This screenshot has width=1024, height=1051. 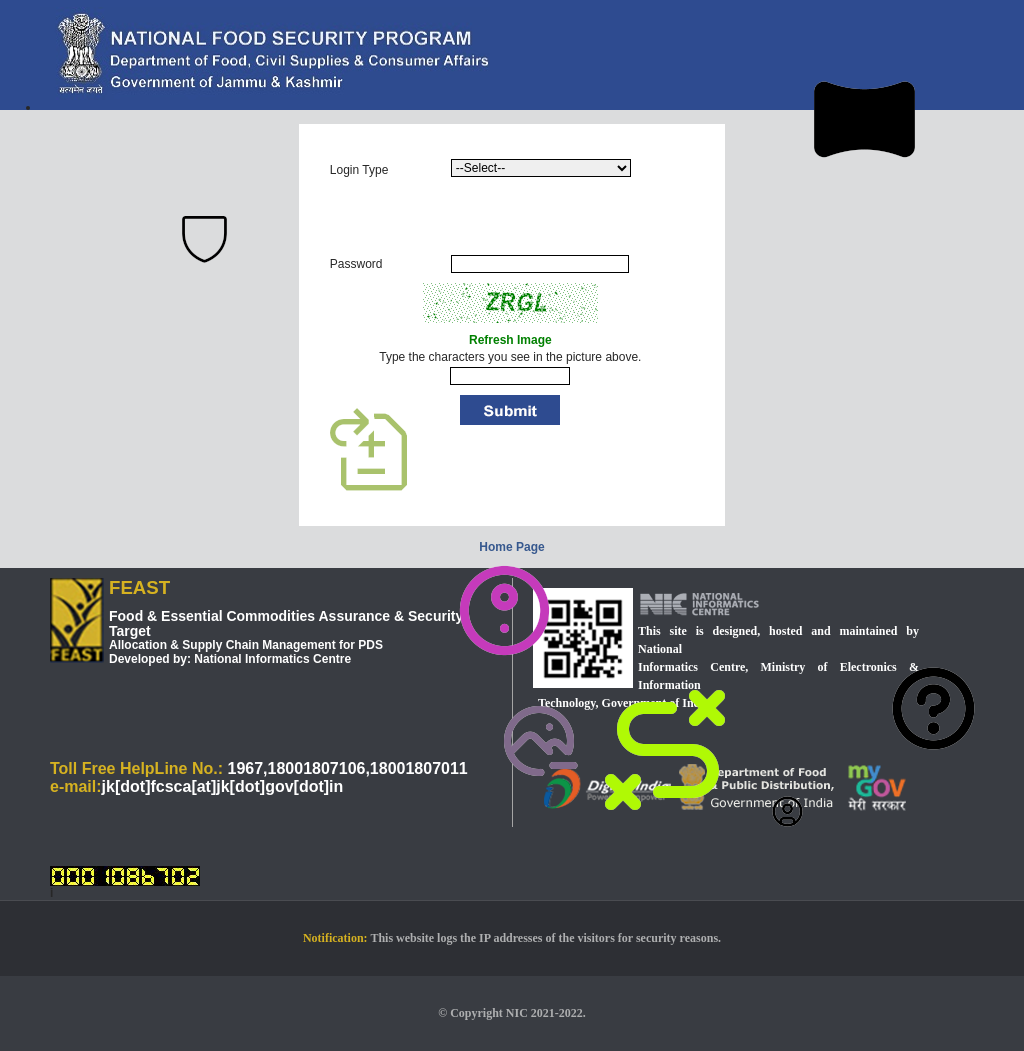 I want to click on access help or FAQ section, so click(x=933, y=708).